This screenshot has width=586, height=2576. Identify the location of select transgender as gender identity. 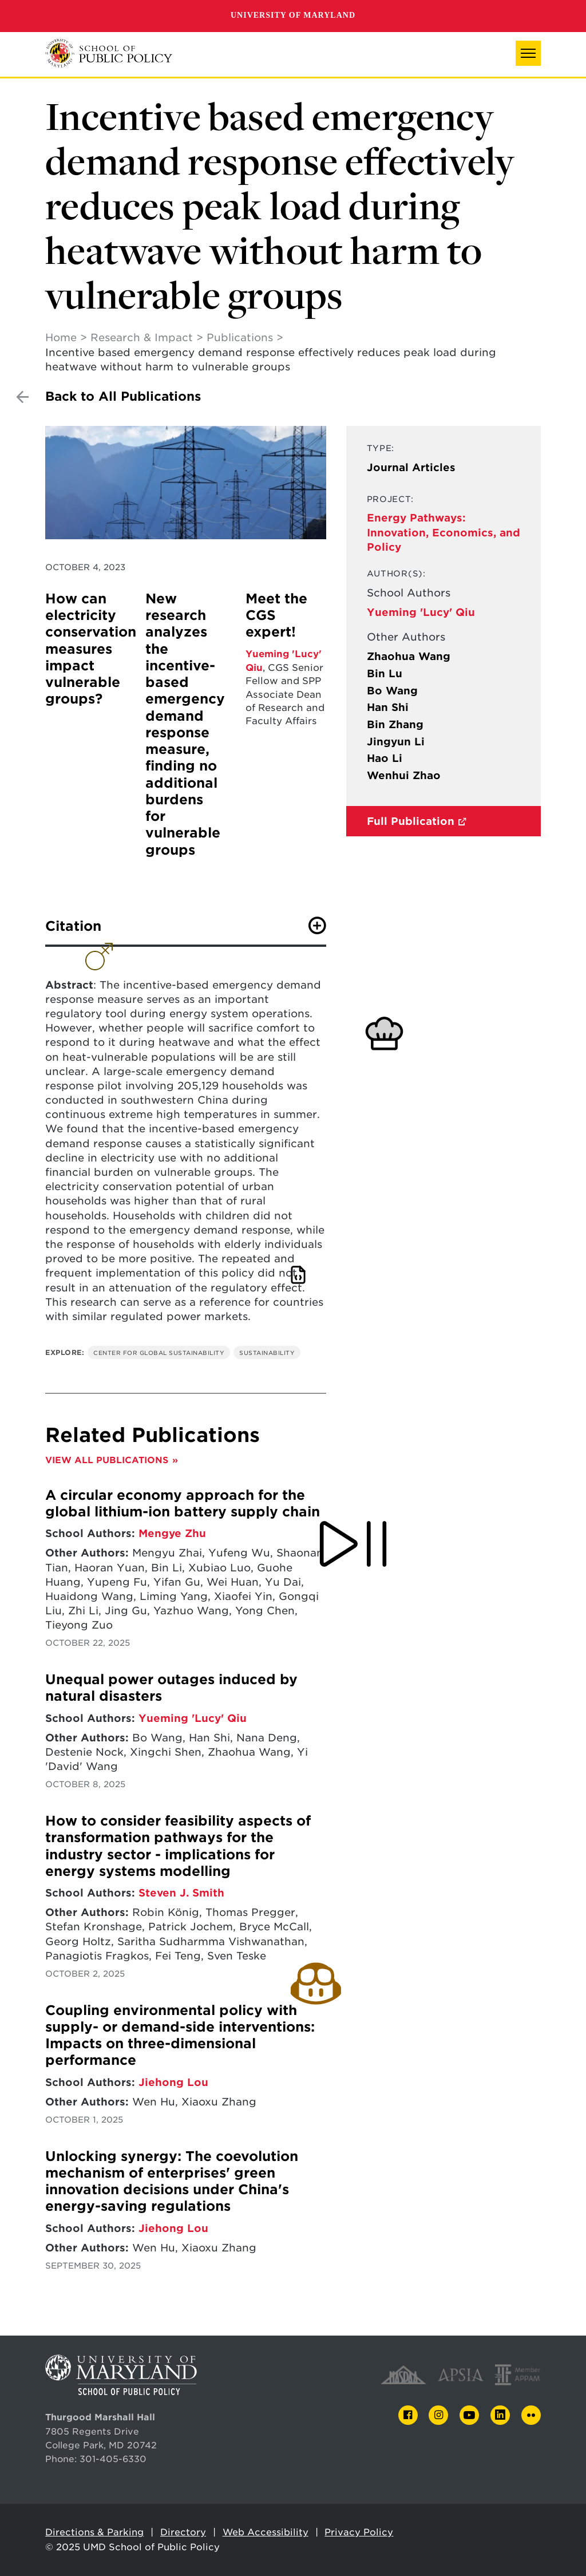
(100, 956).